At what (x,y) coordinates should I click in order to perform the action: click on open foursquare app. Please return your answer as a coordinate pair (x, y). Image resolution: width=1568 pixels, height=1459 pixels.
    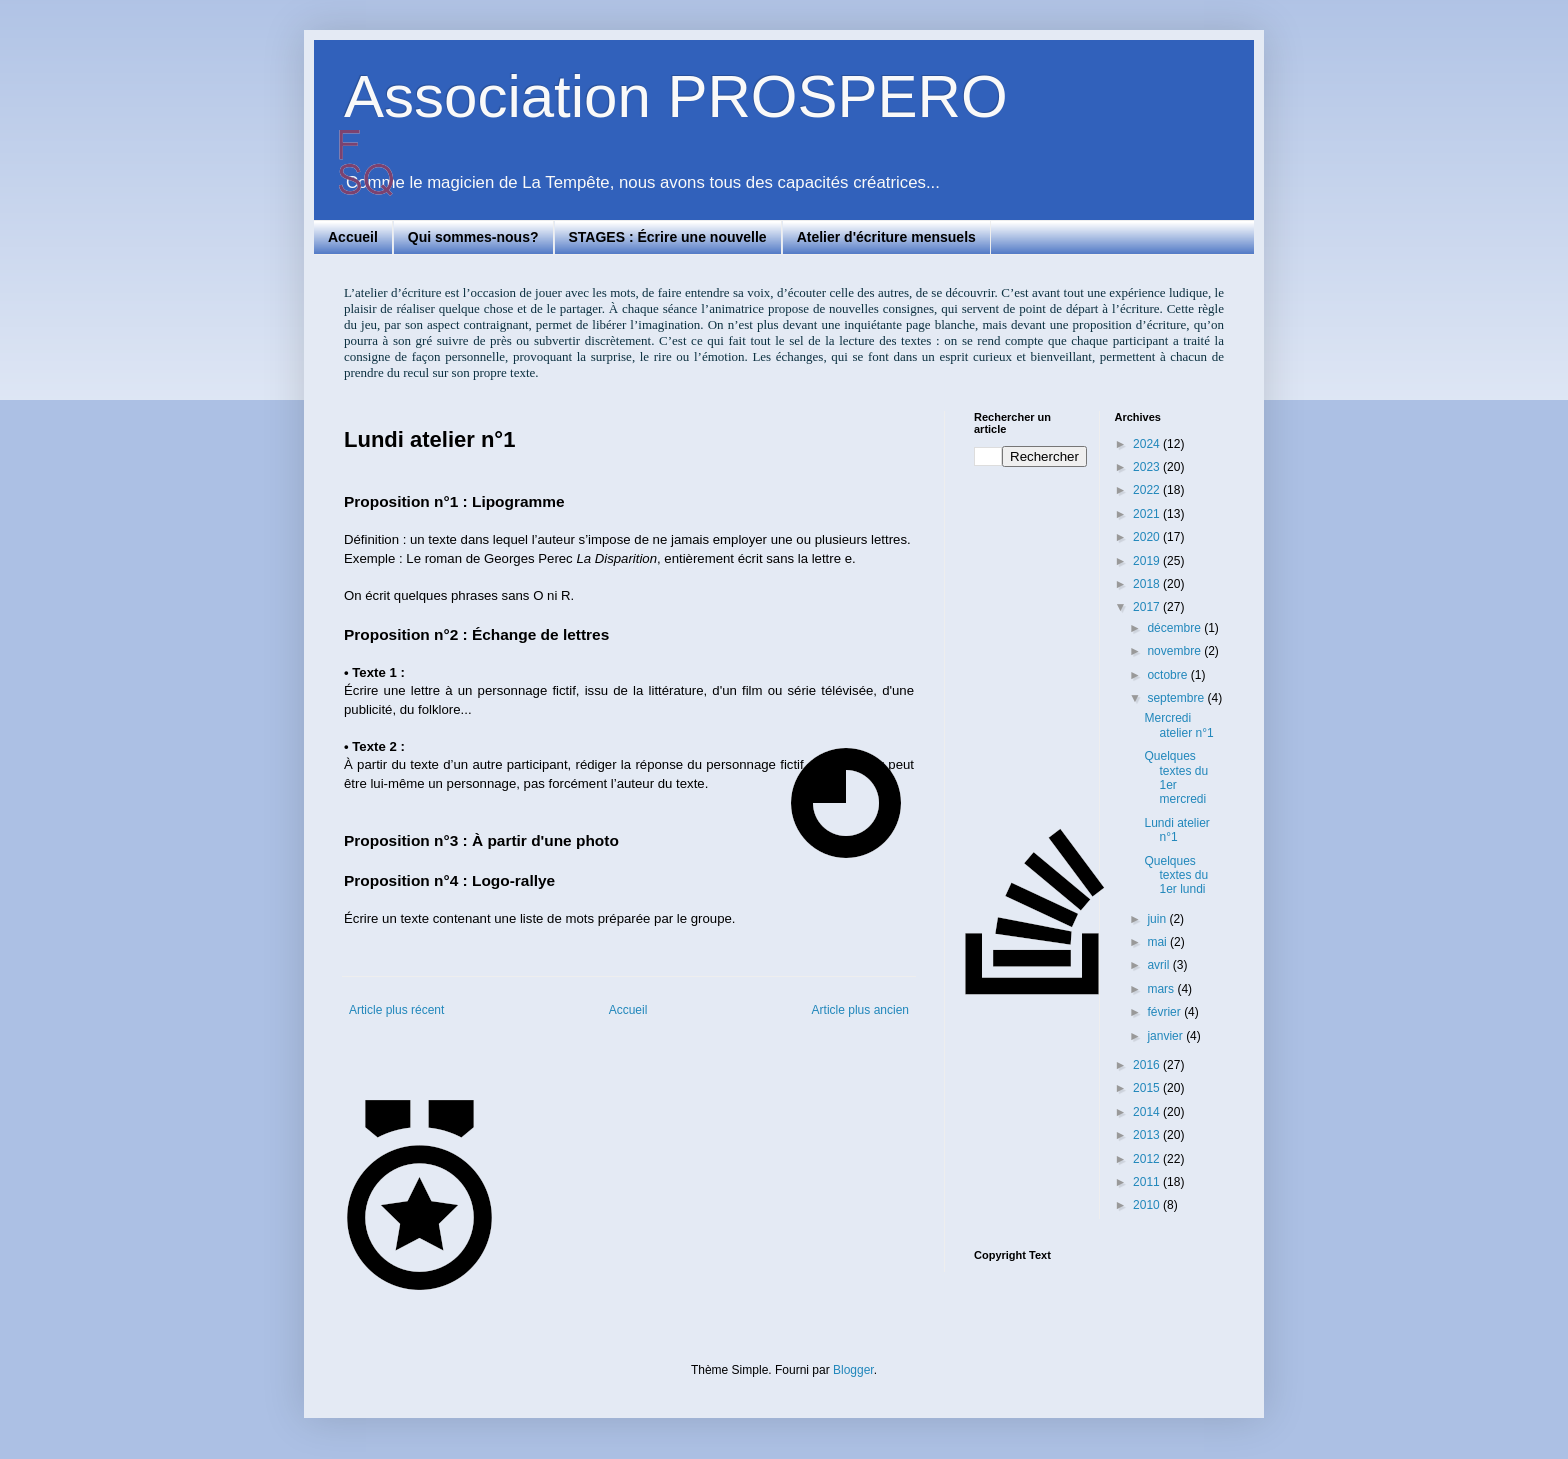
    Looking at the image, I should click on (366, 163).